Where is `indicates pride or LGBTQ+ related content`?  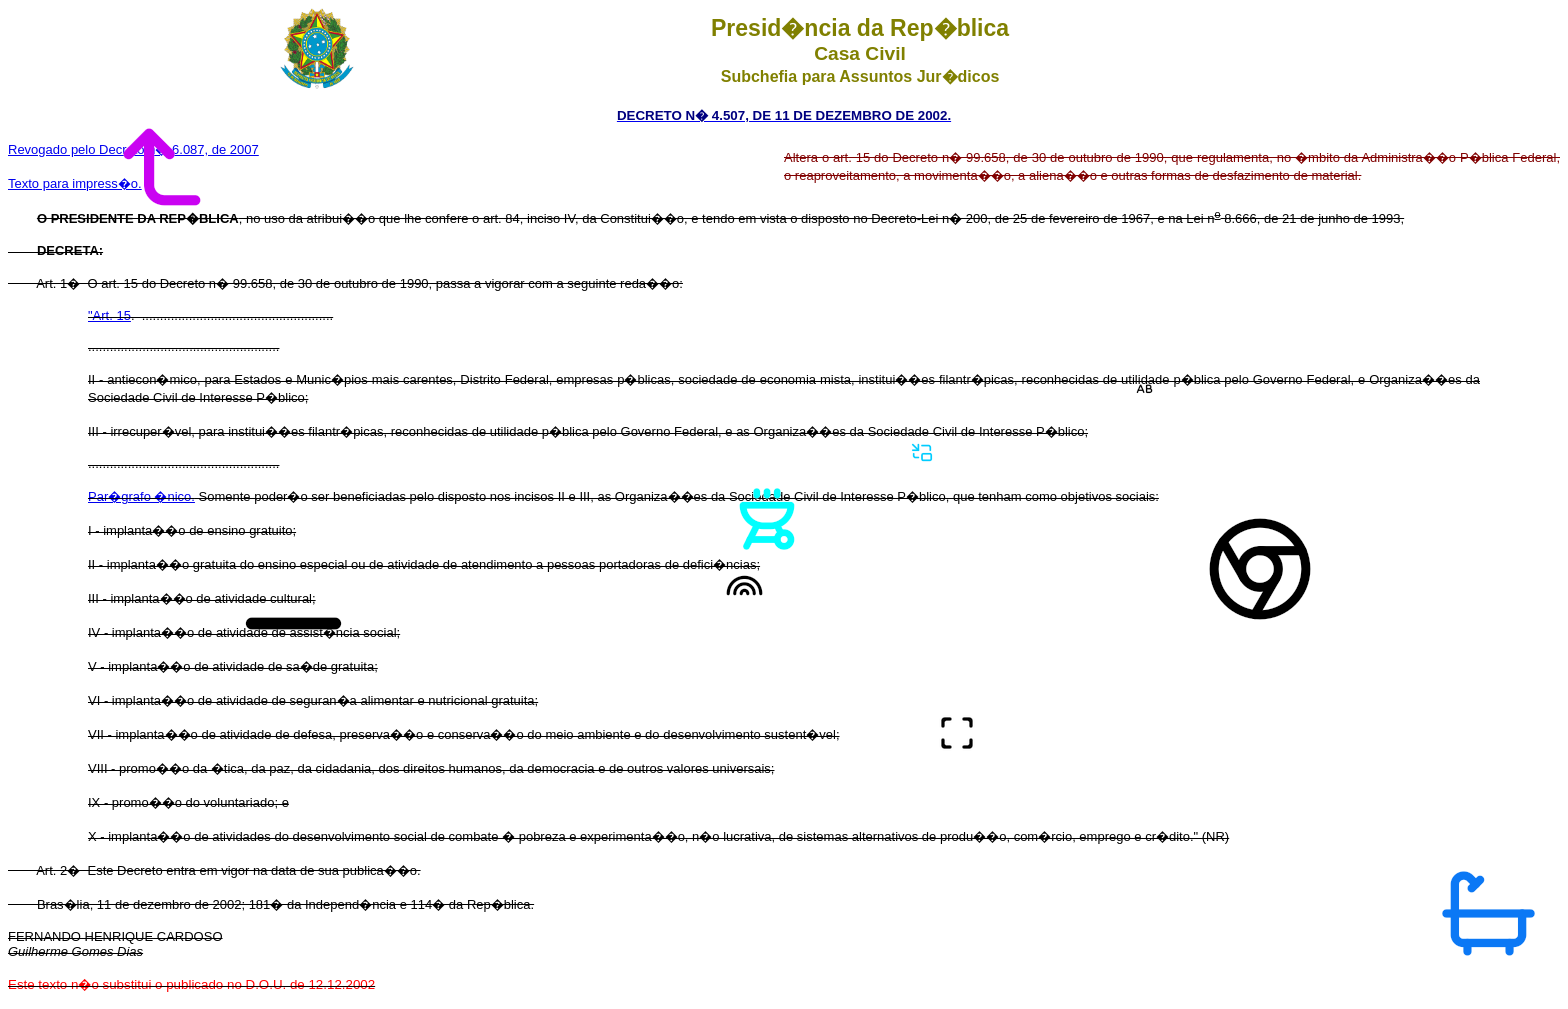 indicates pride or LGBTQ+ related content is located at coordinates (744, 585).